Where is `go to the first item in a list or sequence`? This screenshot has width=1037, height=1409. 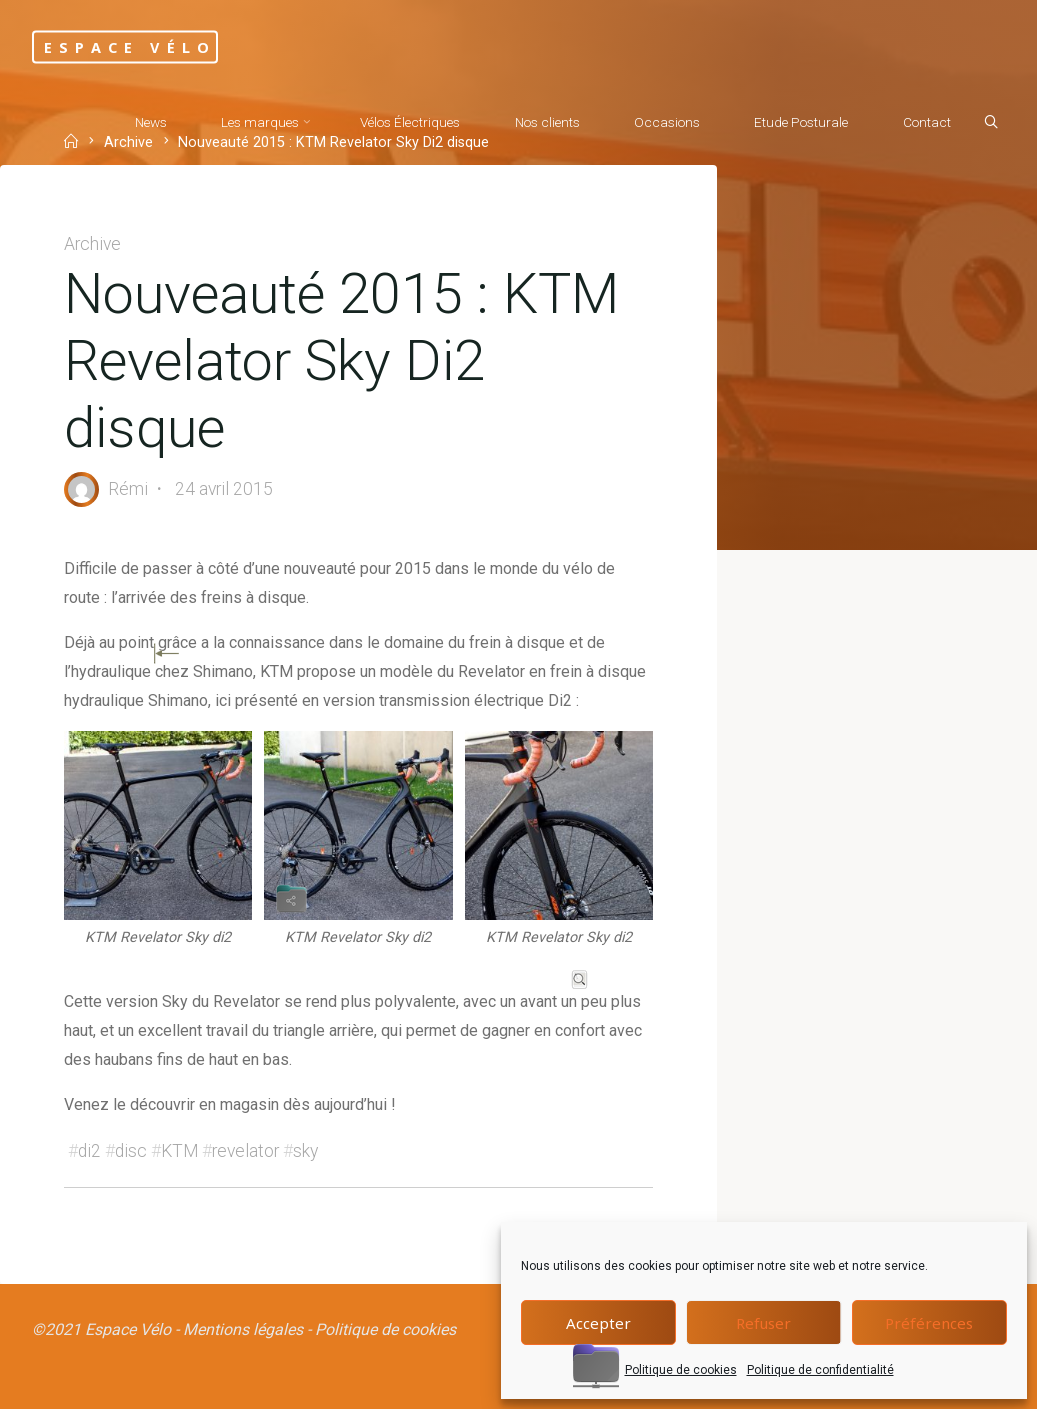 go to the first item in a list or sequence is located at coordinates (166, 653).